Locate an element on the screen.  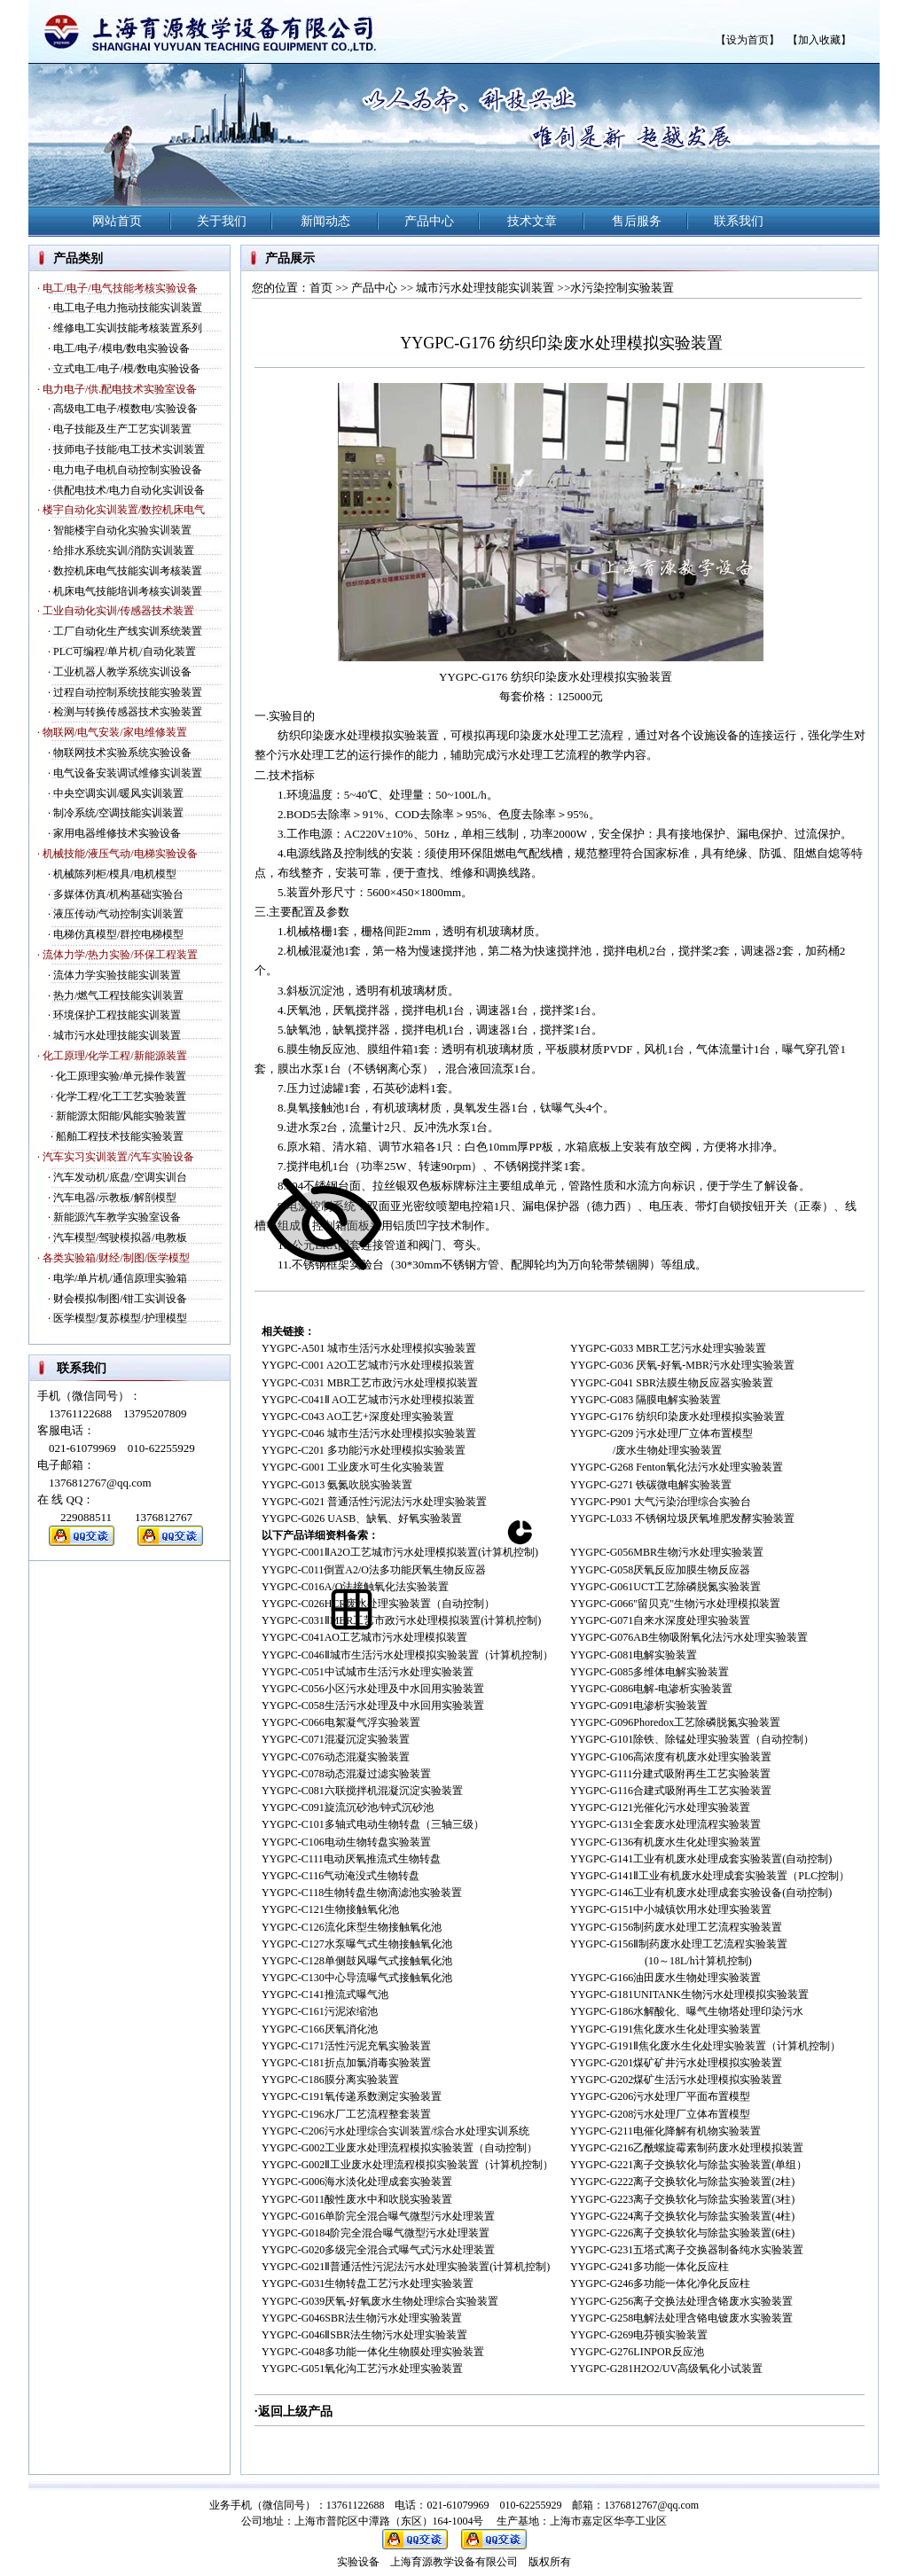
hide password or sensitive content is located at coordinates (325, 1224).